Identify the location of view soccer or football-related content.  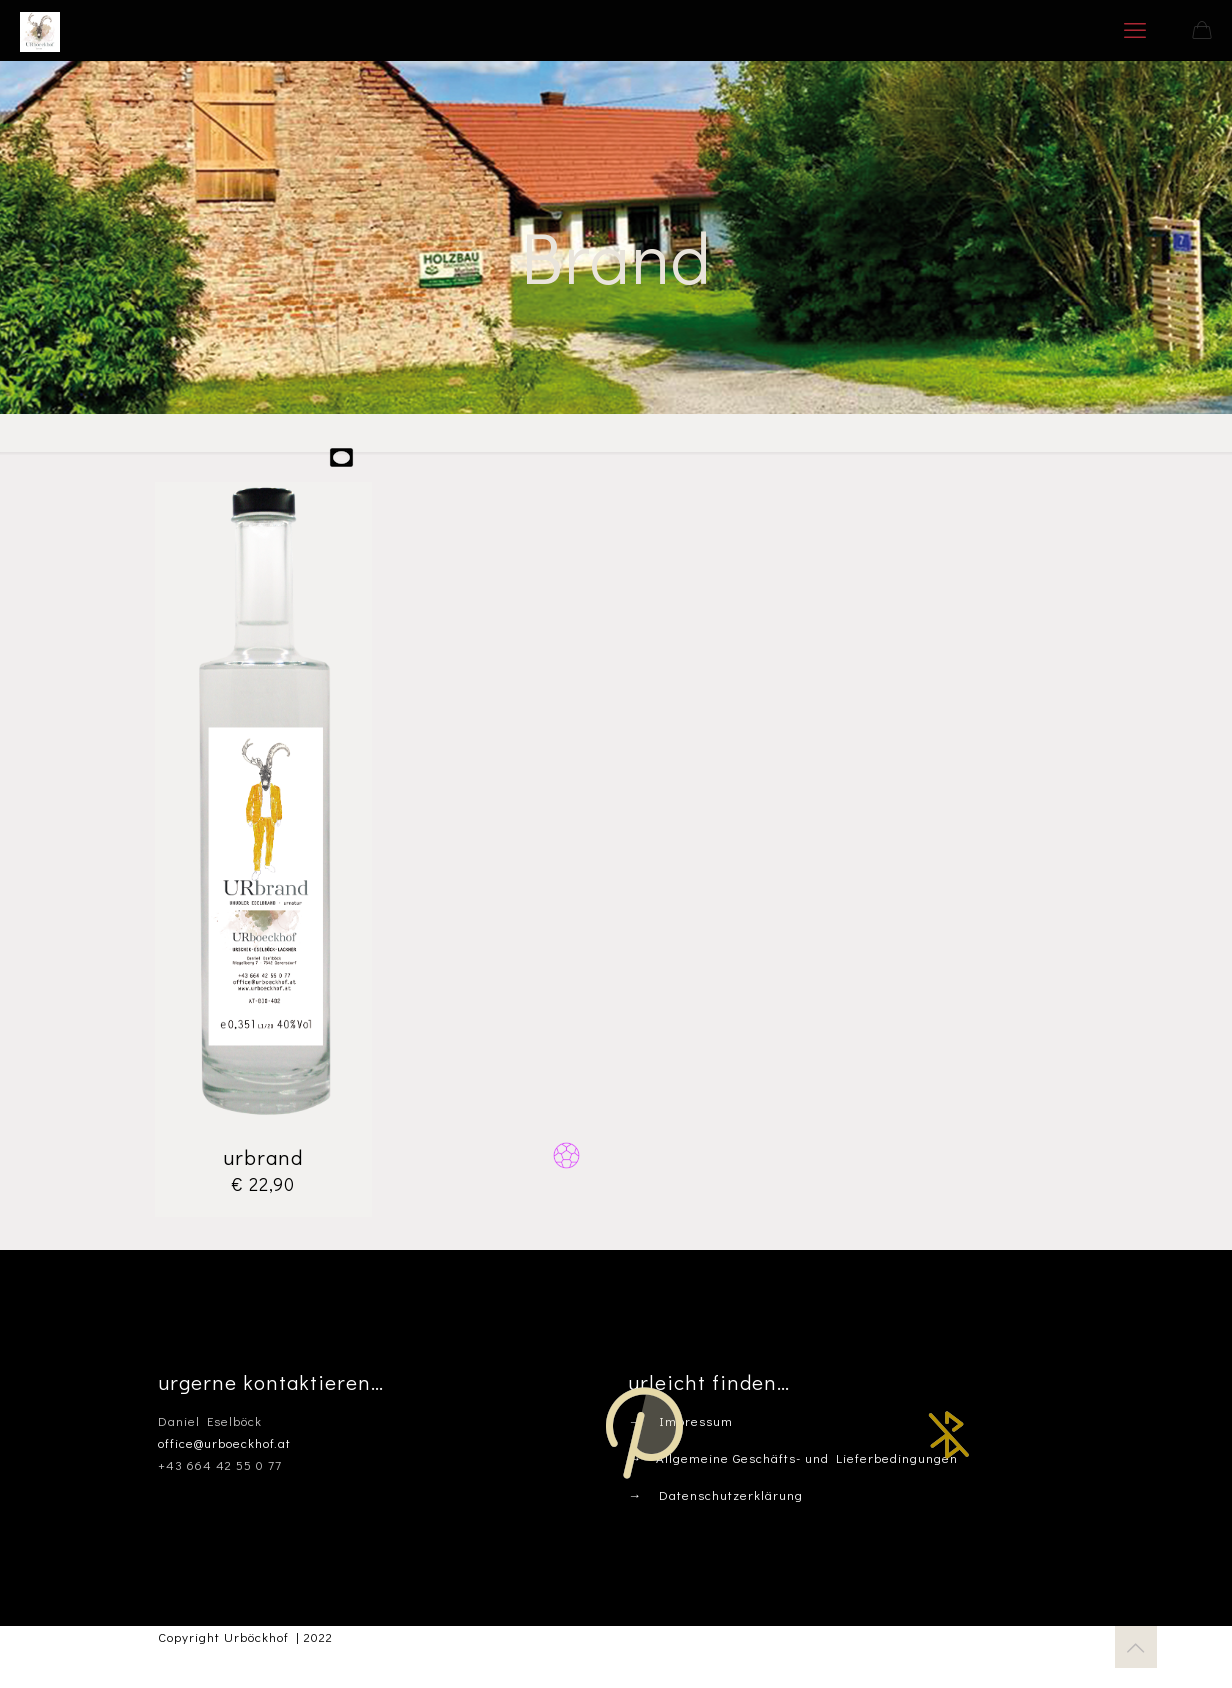
(566, 1155).